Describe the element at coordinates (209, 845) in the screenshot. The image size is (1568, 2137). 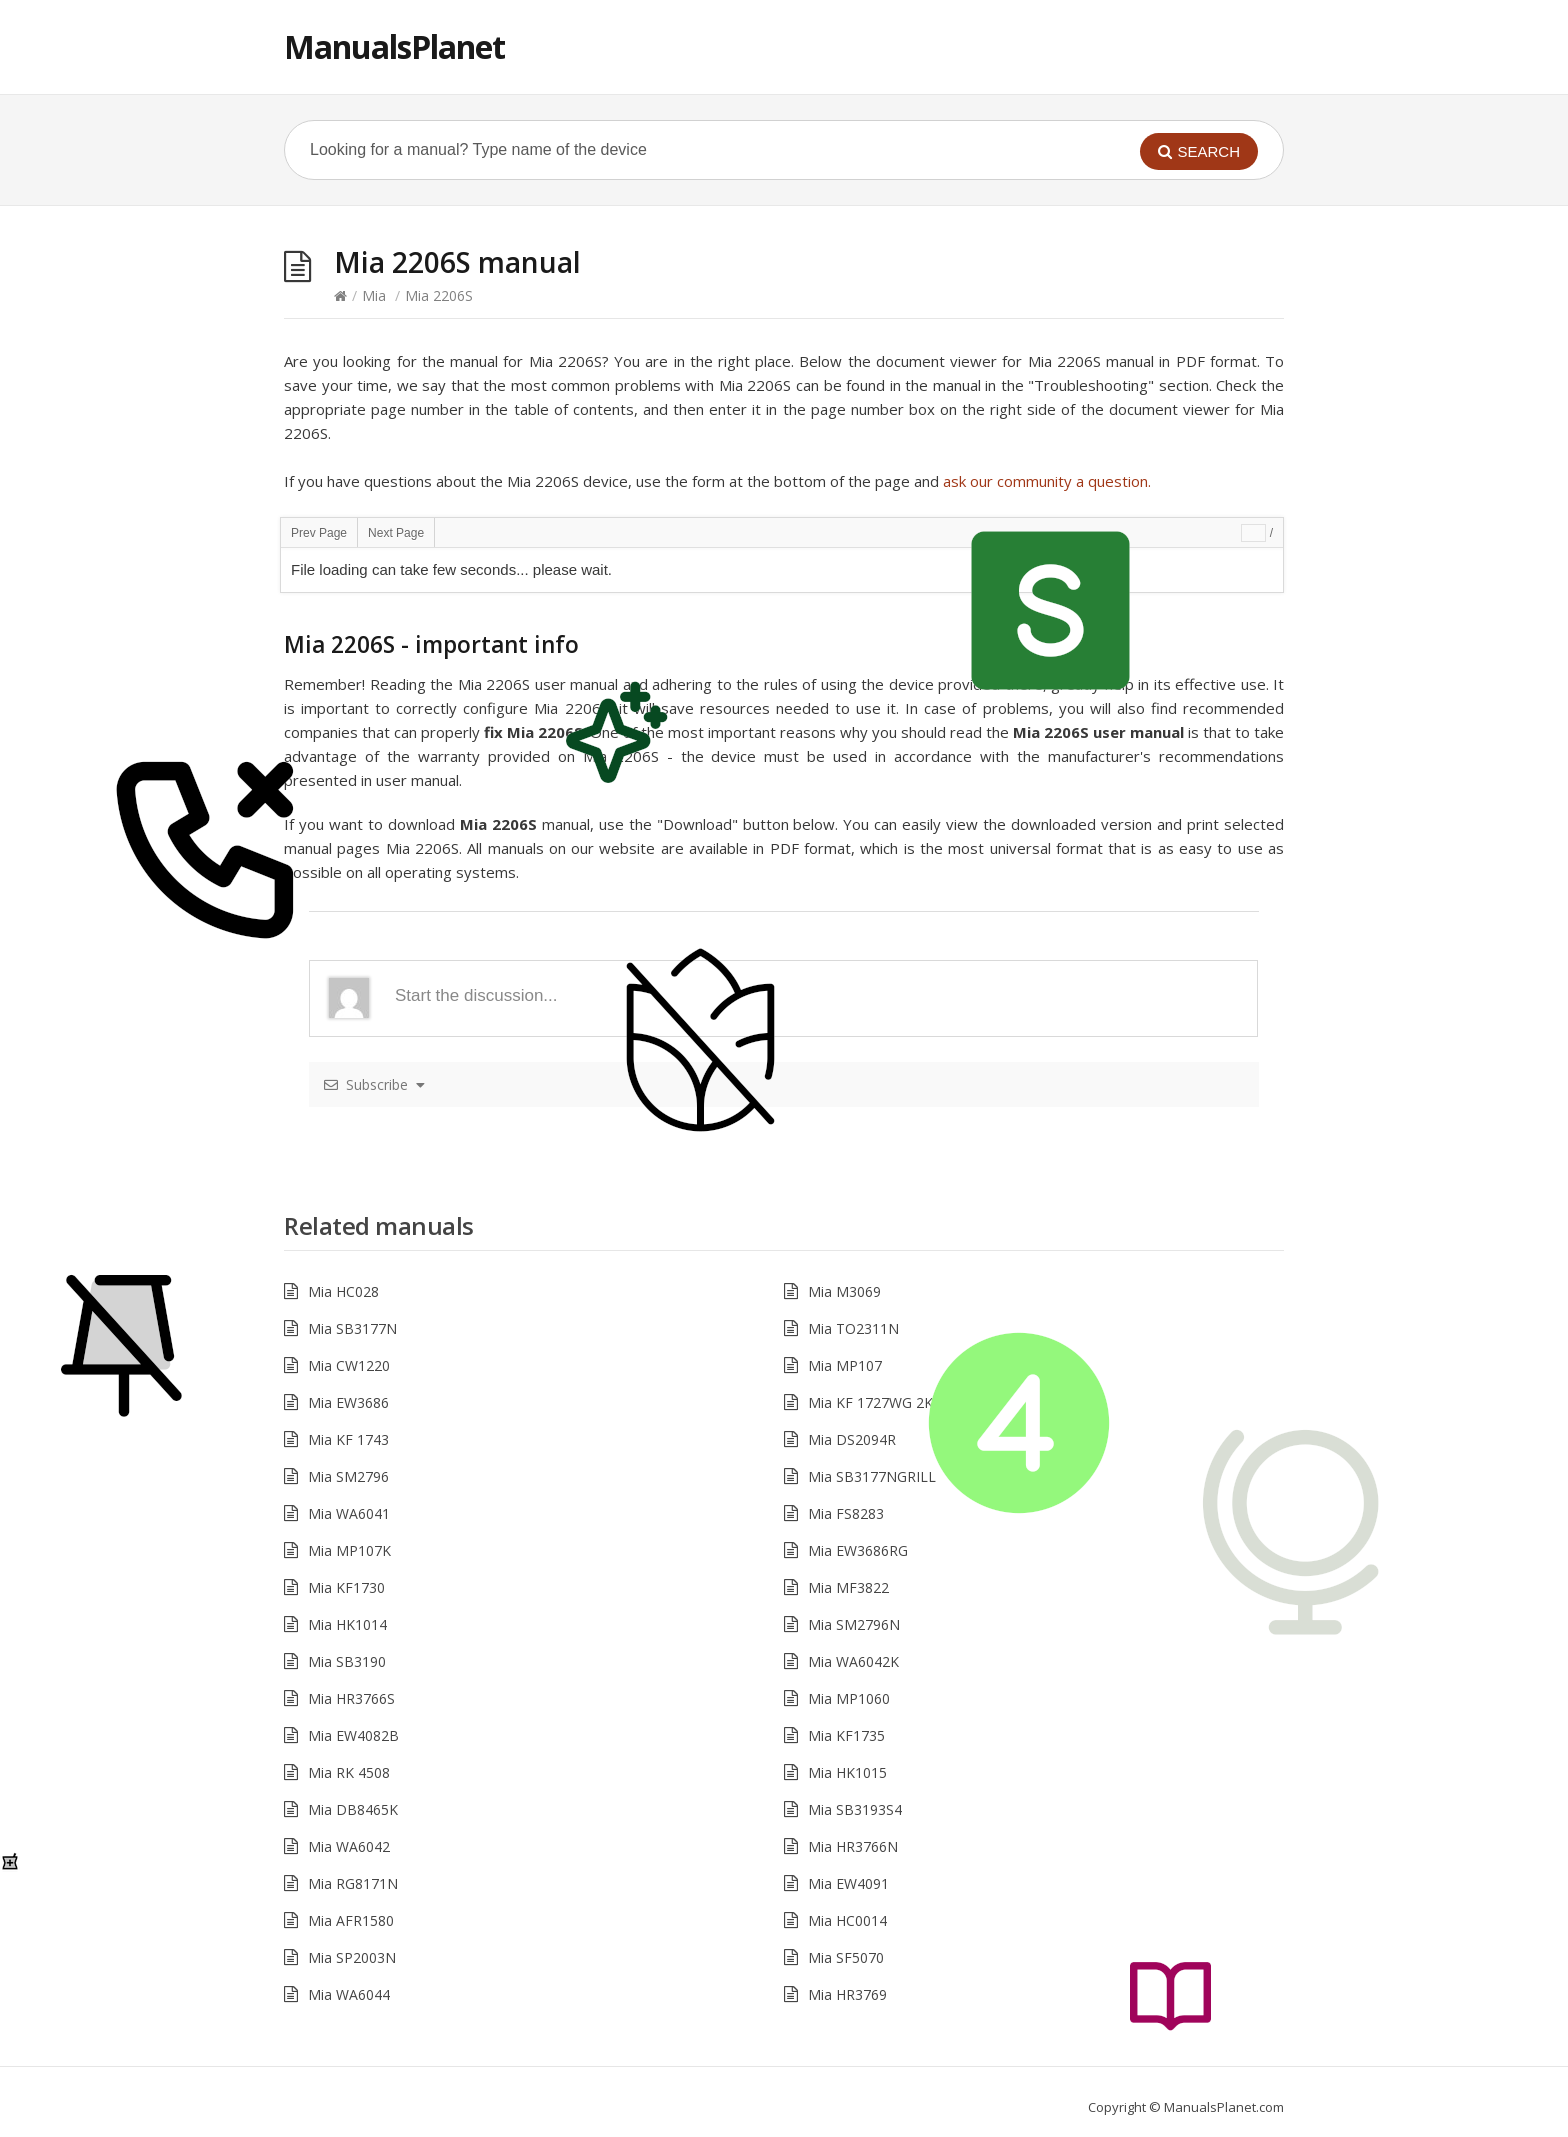
I see `end or cancel a phone call` at that location.